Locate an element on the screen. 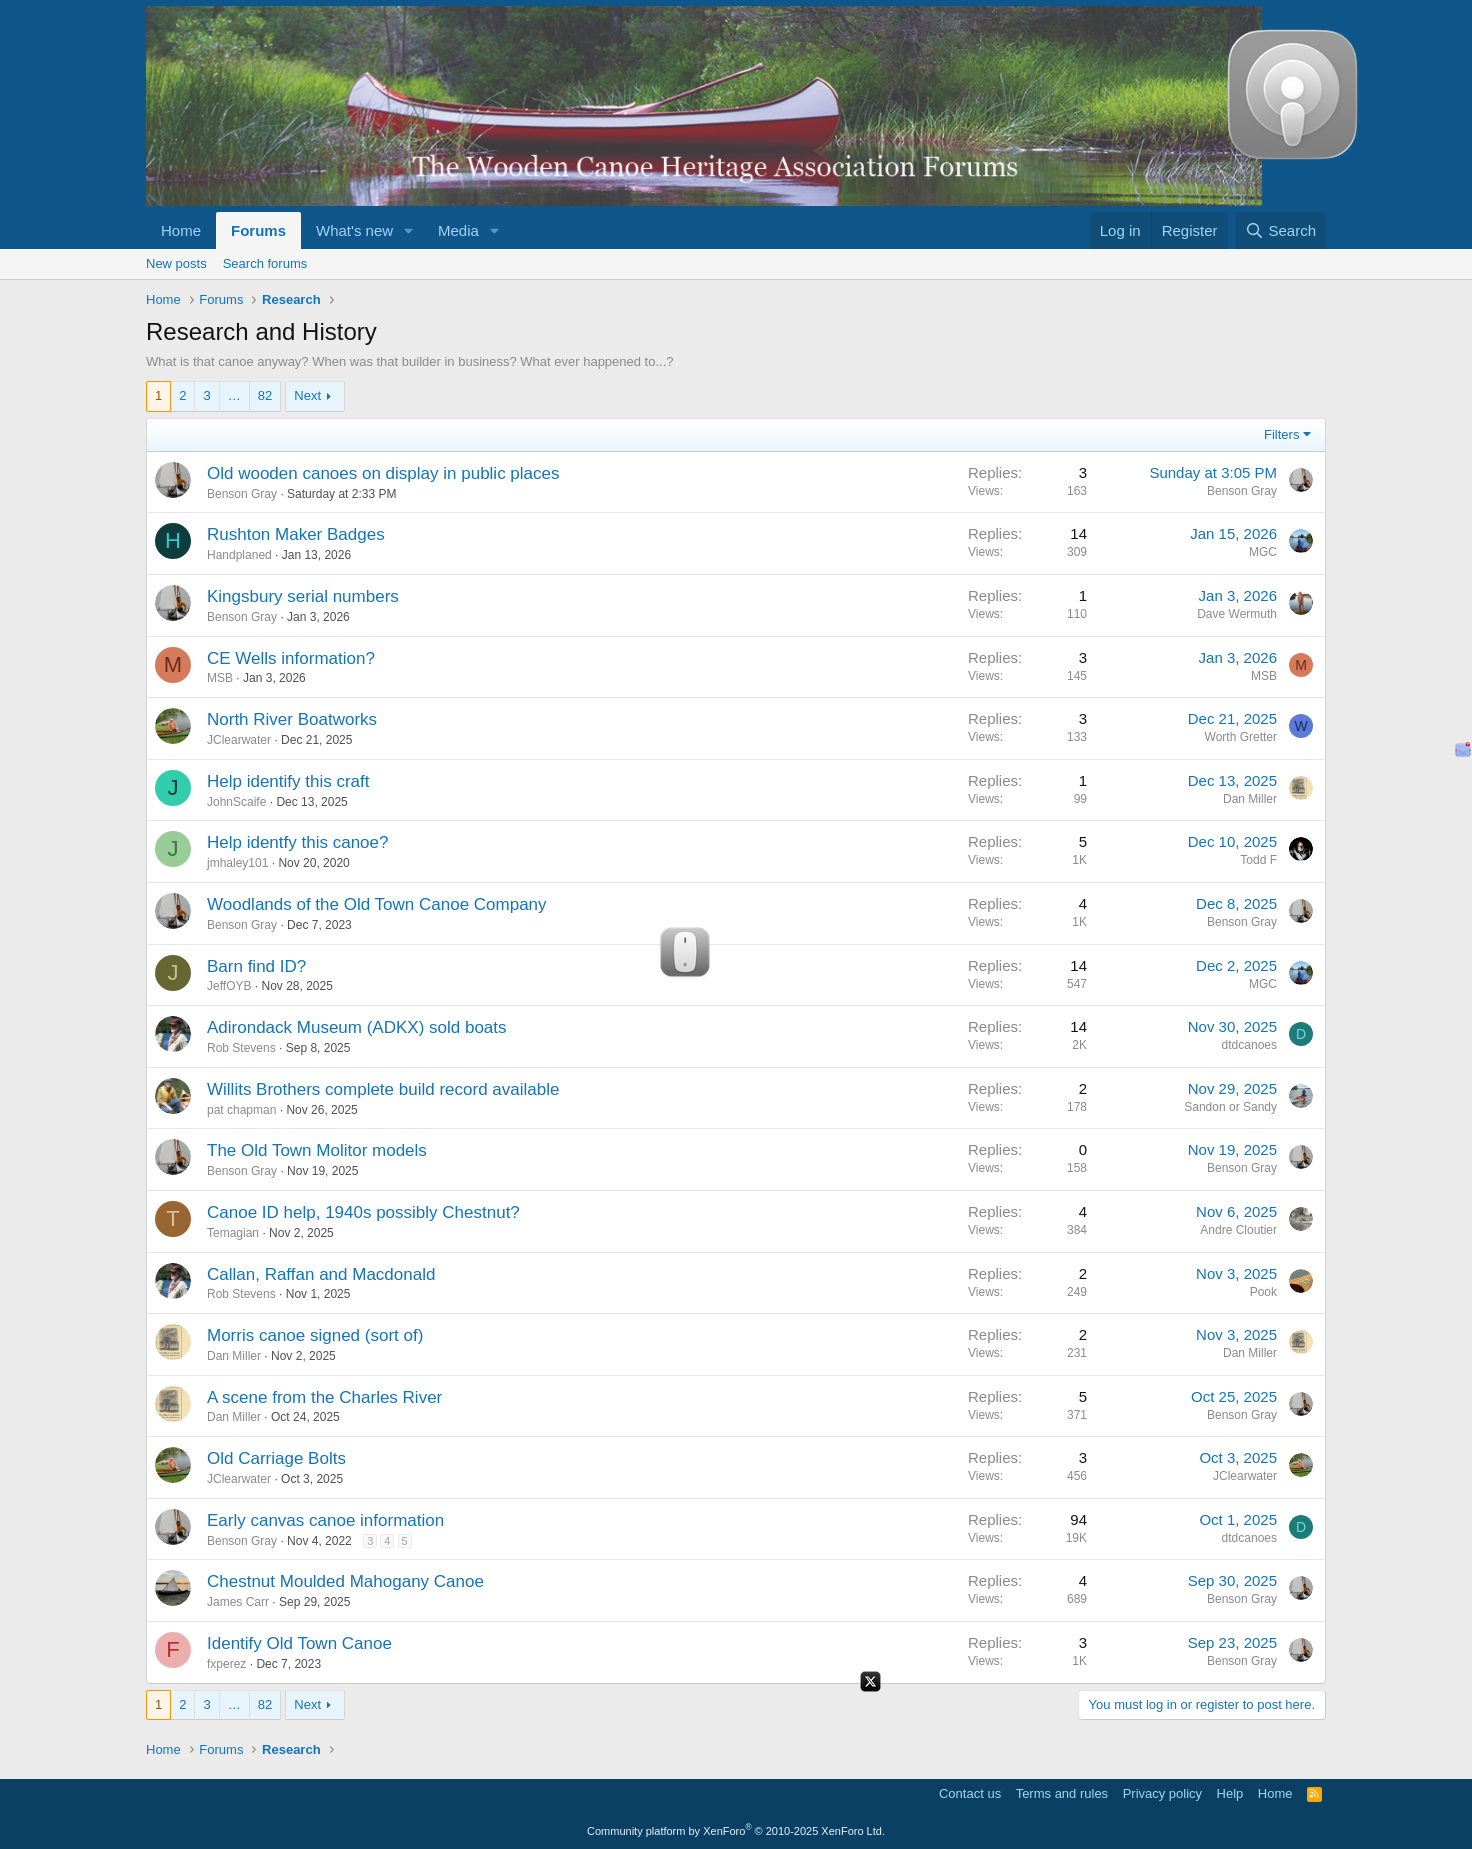  send an email message is located at coordinates (1463, 750).